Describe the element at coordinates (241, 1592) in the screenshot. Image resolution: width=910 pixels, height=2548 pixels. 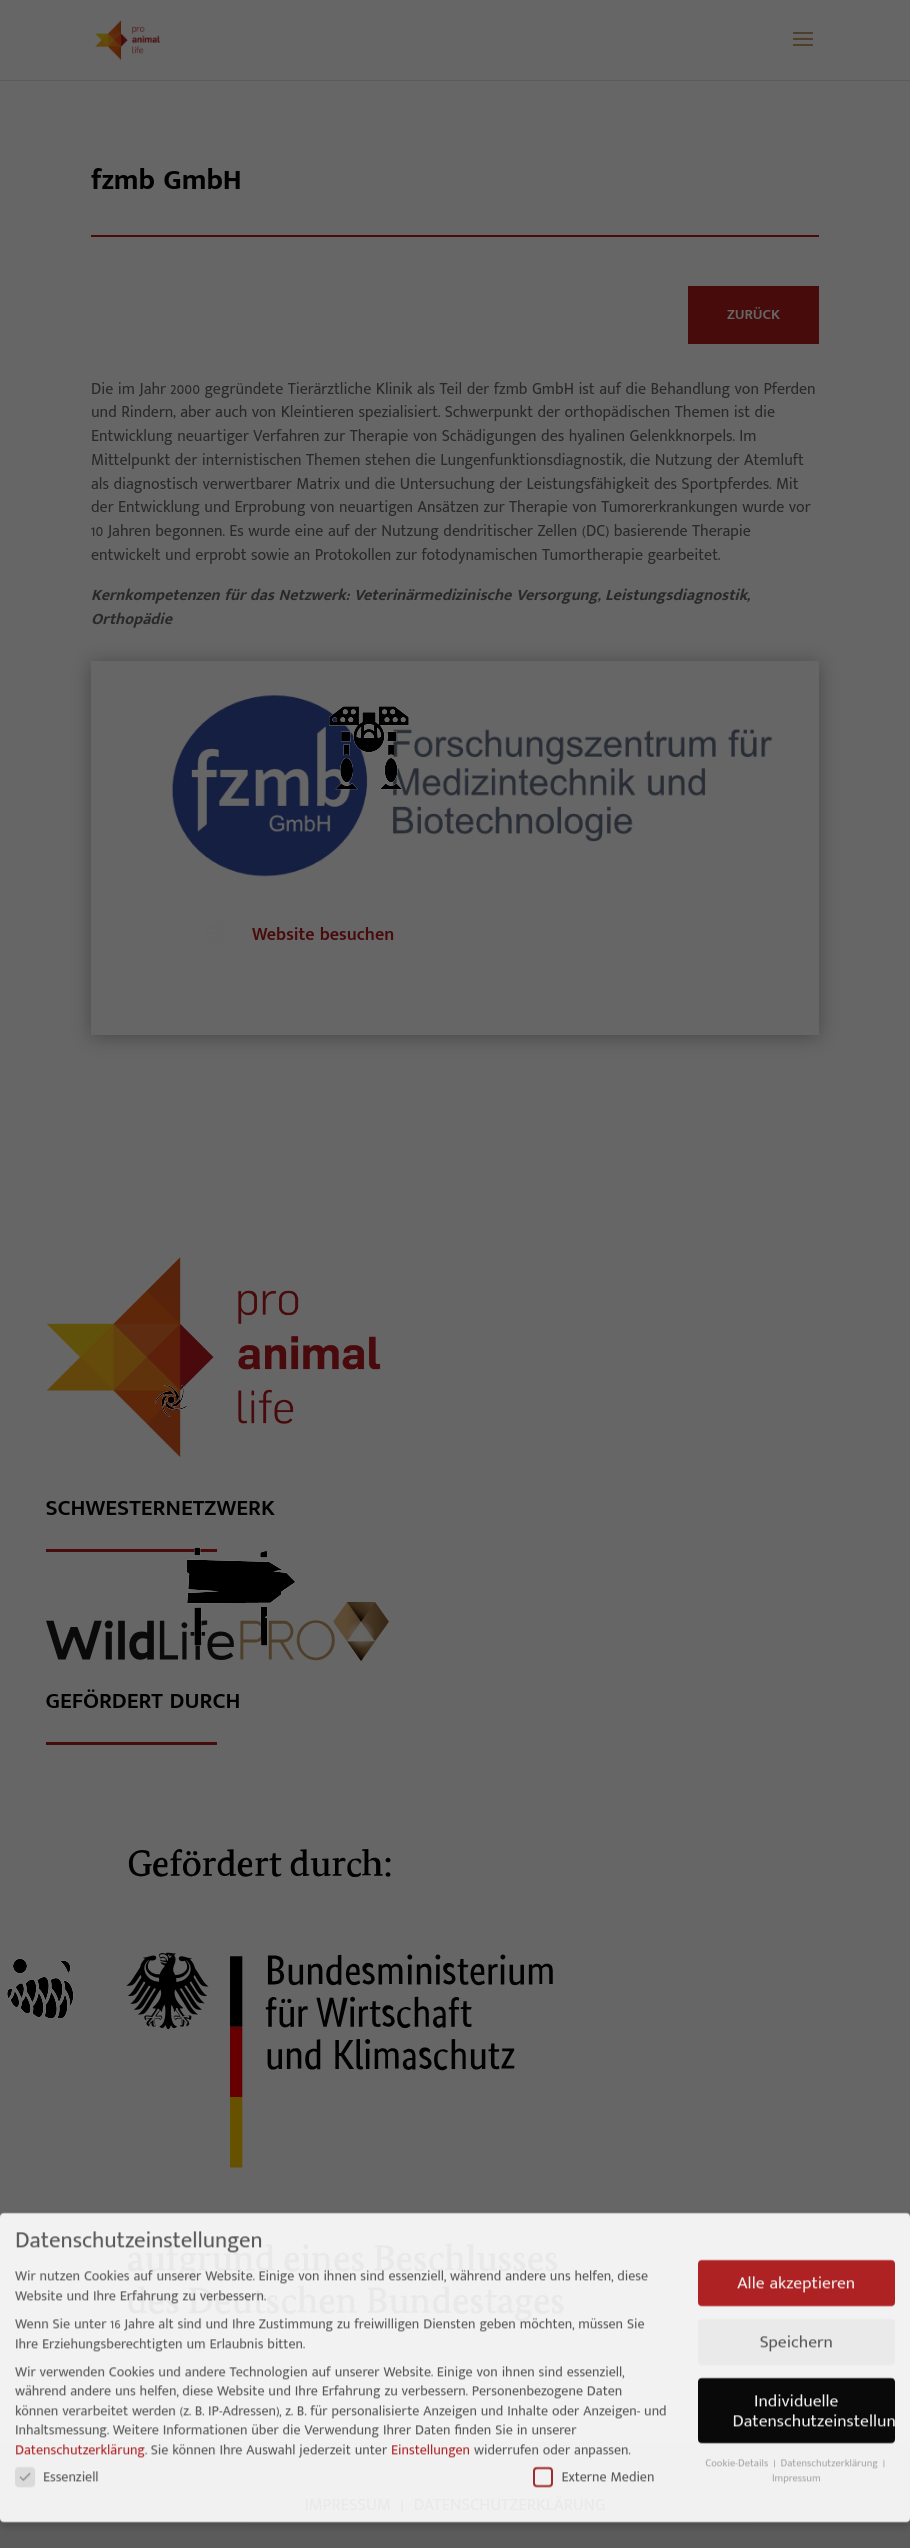
I see `get directions or navigate to a destination` at that location.